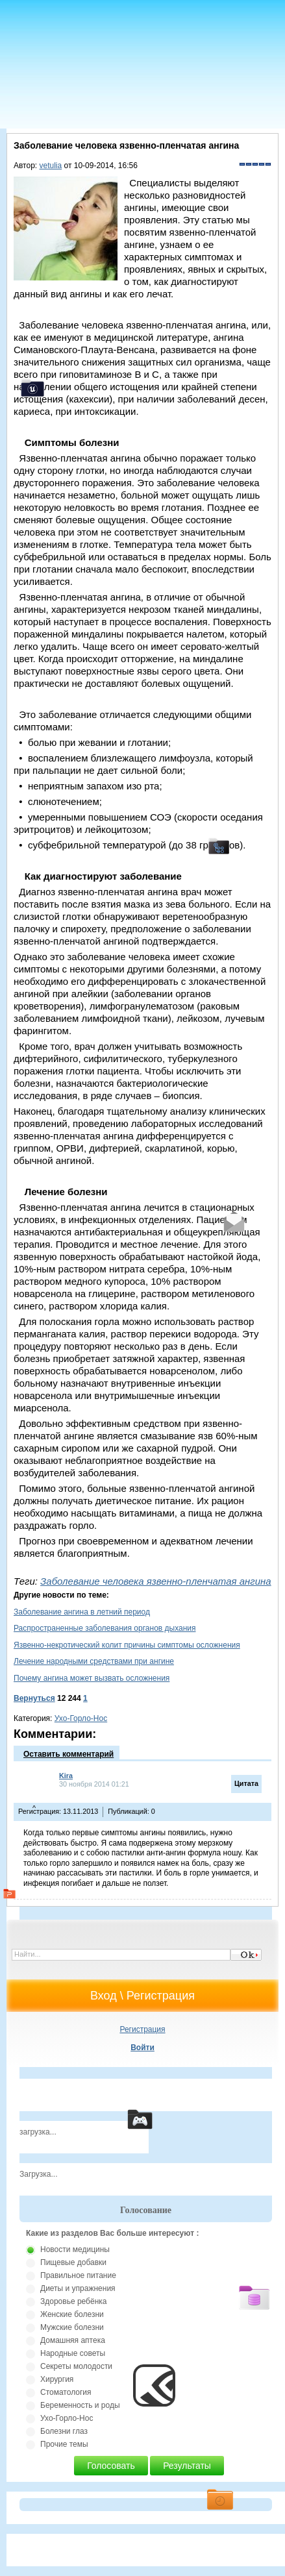  Describe the element at coordinates (154, 2385) in the screenshot. I see `open gwe (gpu widget extension) settings` at that location.